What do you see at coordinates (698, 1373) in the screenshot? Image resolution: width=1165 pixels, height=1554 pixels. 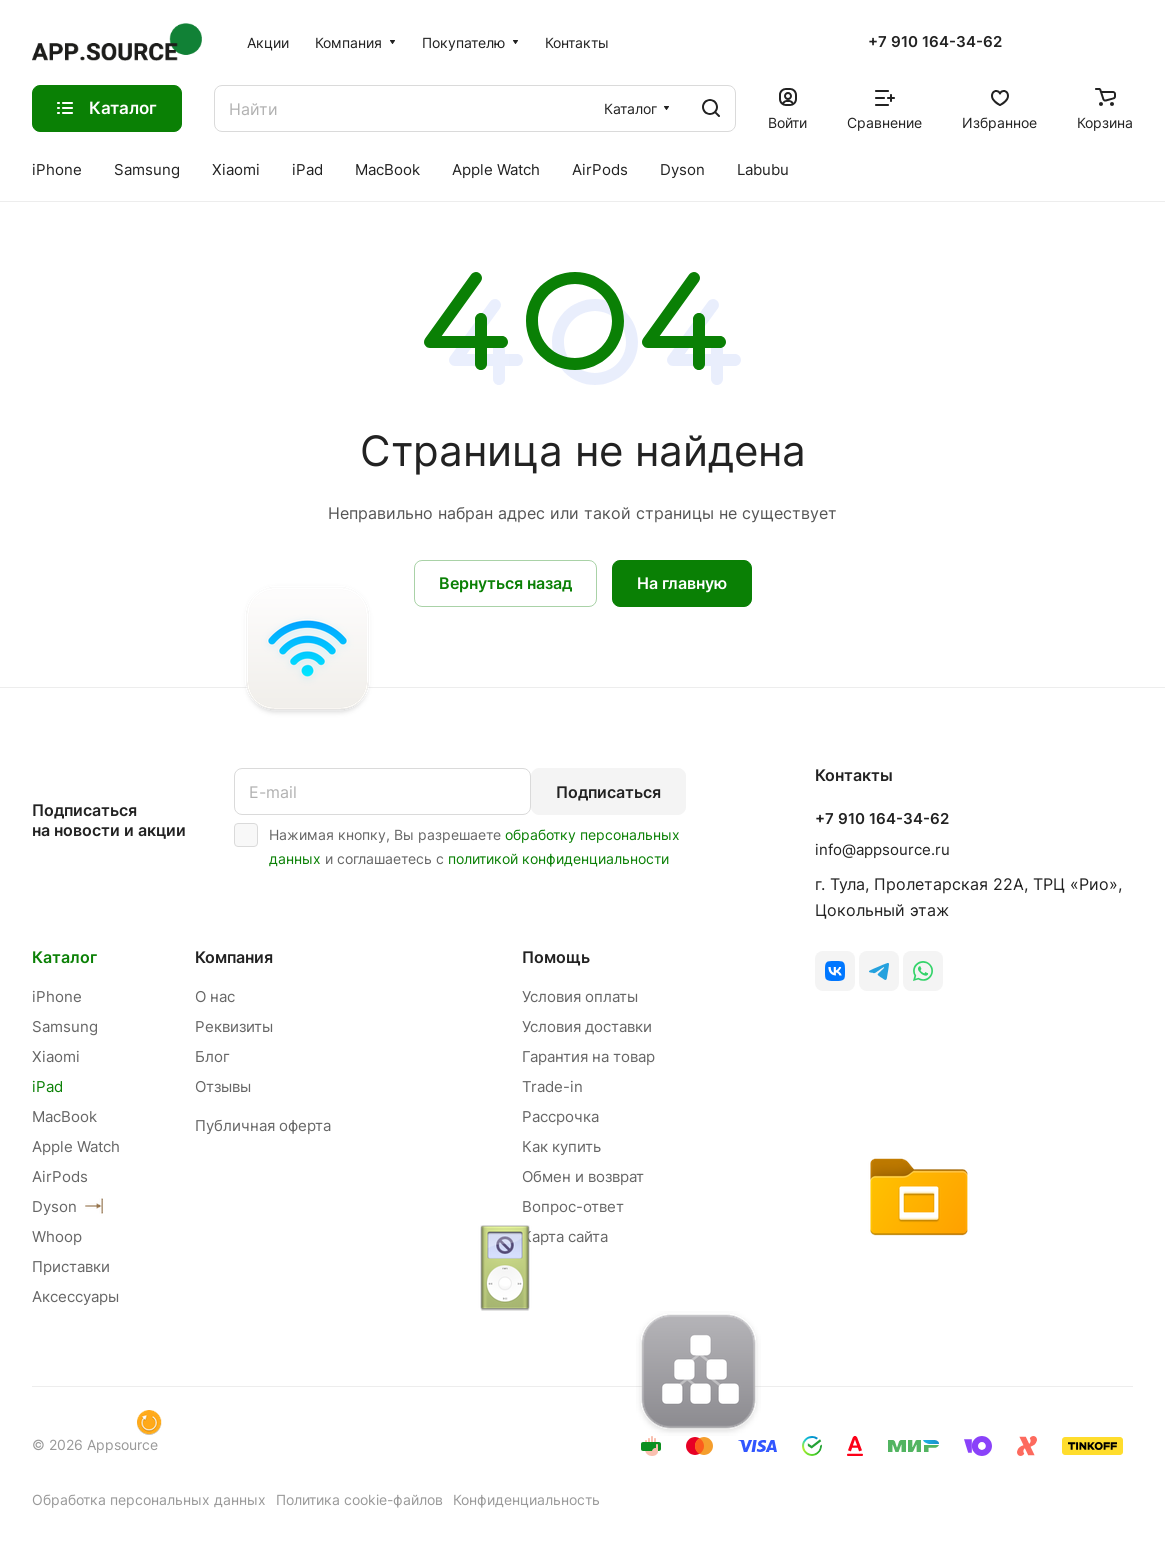 I see `view connected devices hierarchy` at bounding box center [698, 1373].